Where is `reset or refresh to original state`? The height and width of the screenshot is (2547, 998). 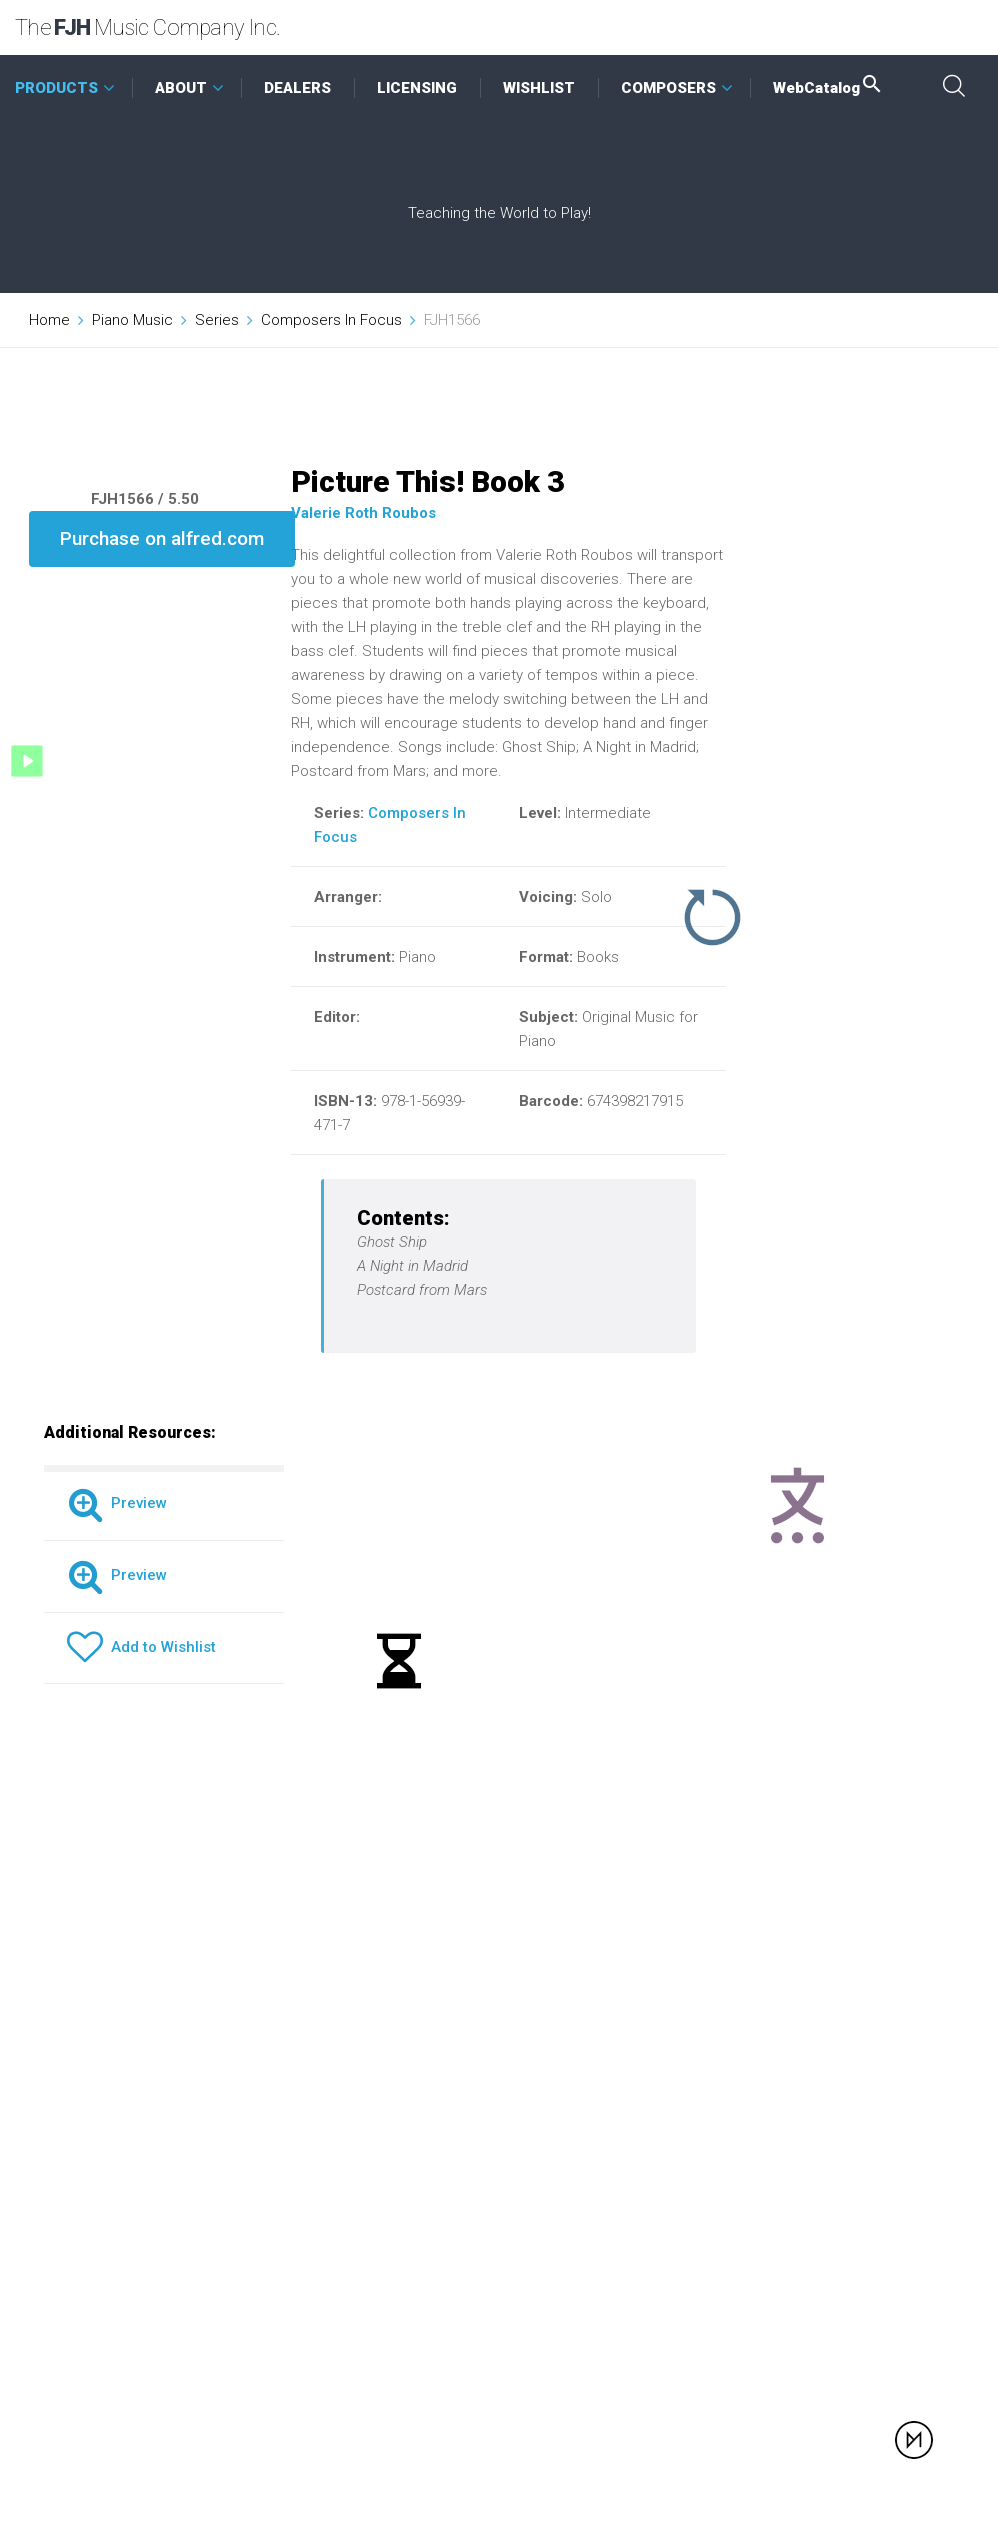
reset or refresh to original state is located at coordinates (712, 917).